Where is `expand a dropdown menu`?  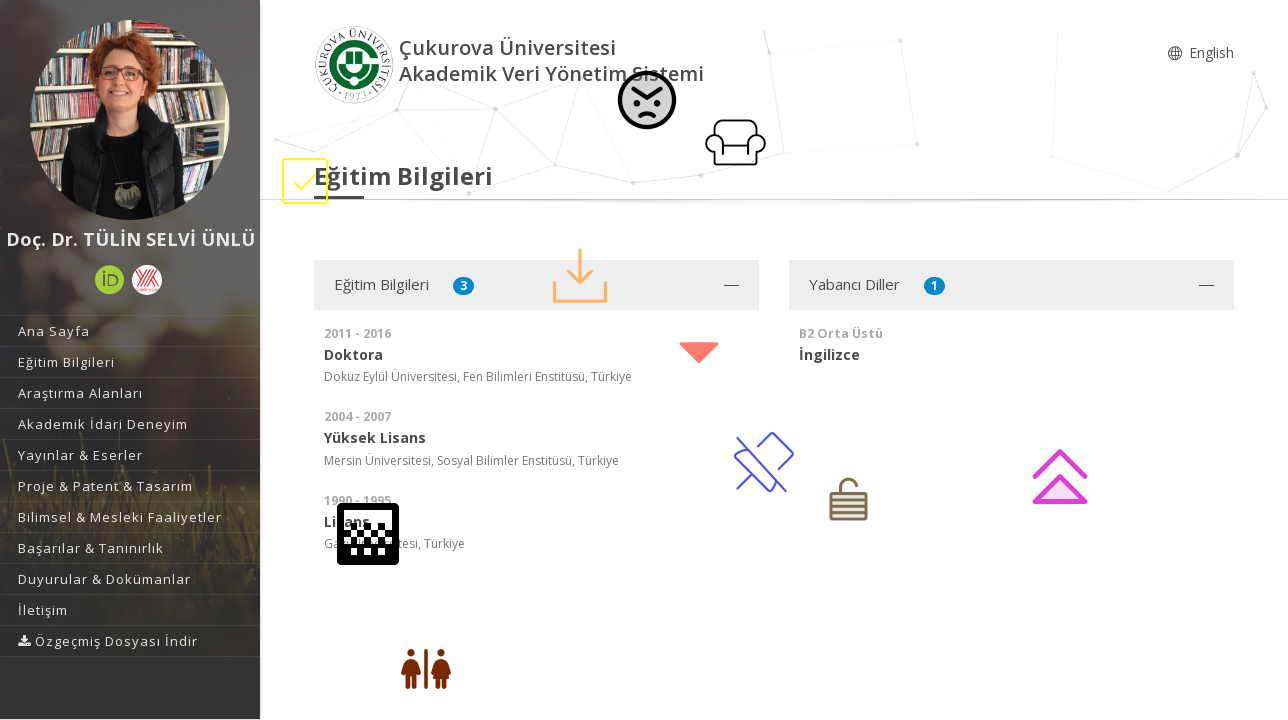 expand a dropdown menu is located at coordinates (699, 353).